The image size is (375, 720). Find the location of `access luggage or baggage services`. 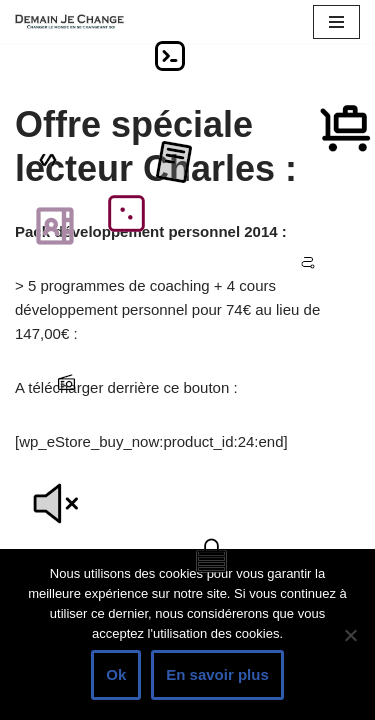

access luggage or baggage services is located at coordinates (344, 127).